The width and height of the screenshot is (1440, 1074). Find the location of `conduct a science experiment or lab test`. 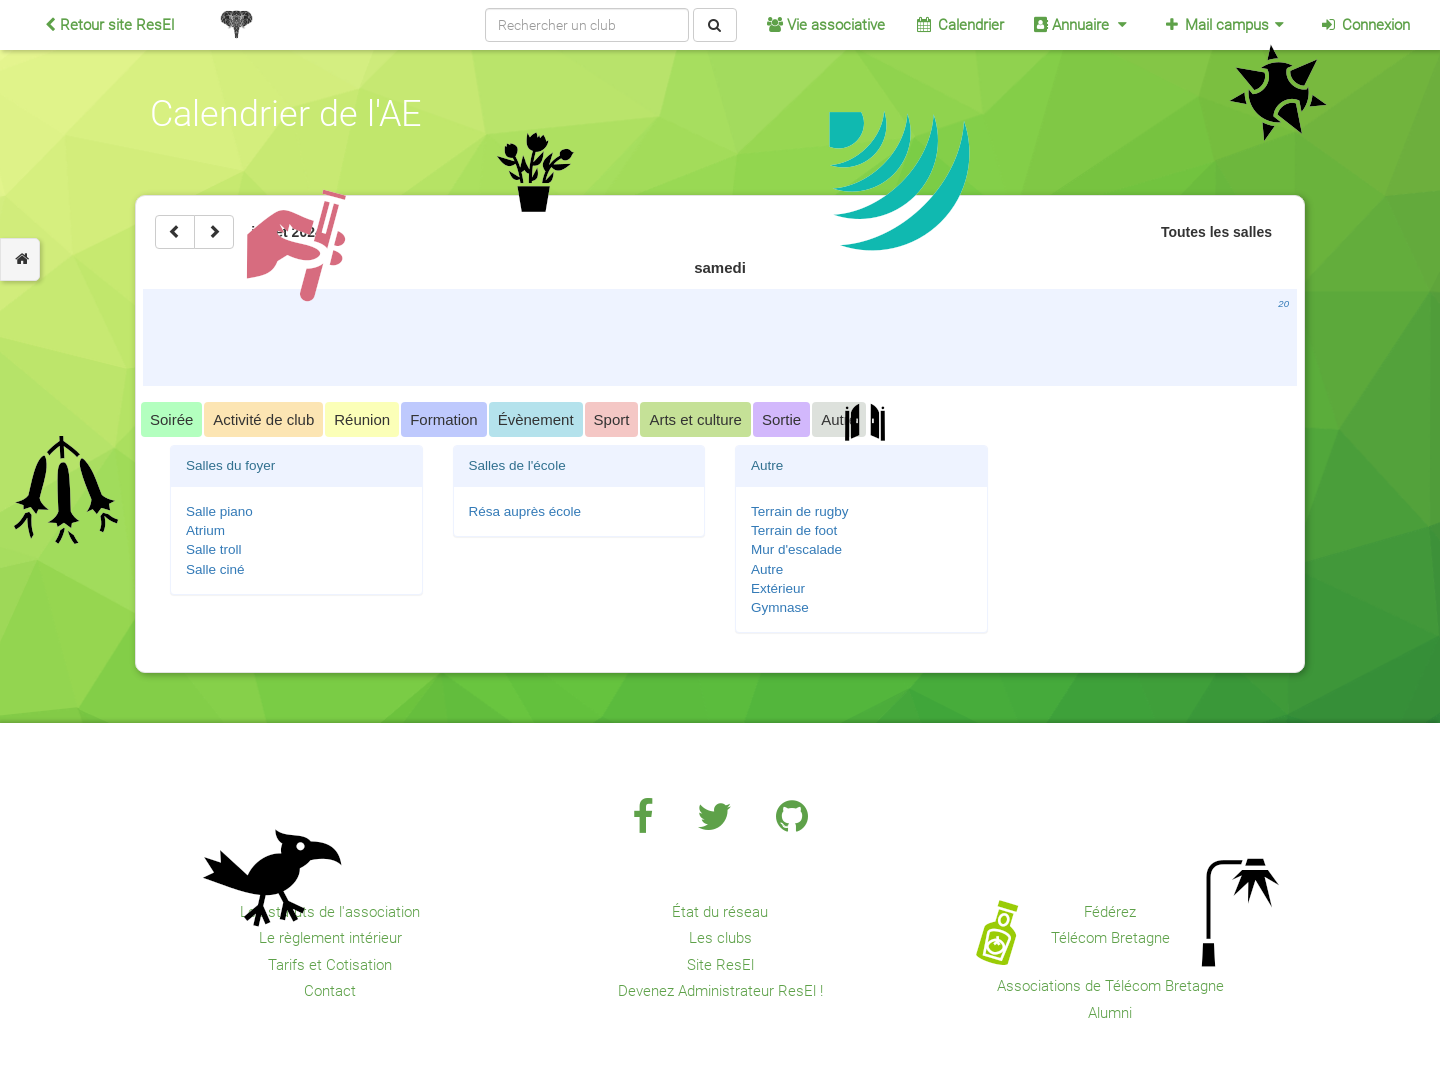

conduct a science experiment or lab test is located at coordinates (300, 244).